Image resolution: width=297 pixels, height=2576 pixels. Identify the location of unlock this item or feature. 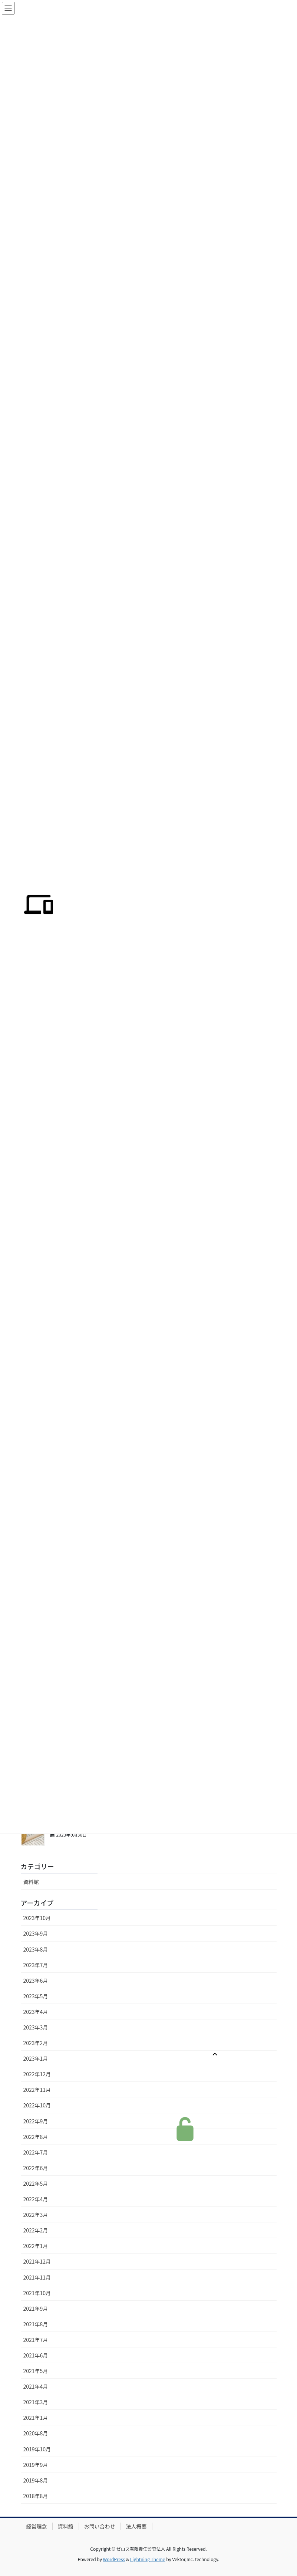
(185, 2130).